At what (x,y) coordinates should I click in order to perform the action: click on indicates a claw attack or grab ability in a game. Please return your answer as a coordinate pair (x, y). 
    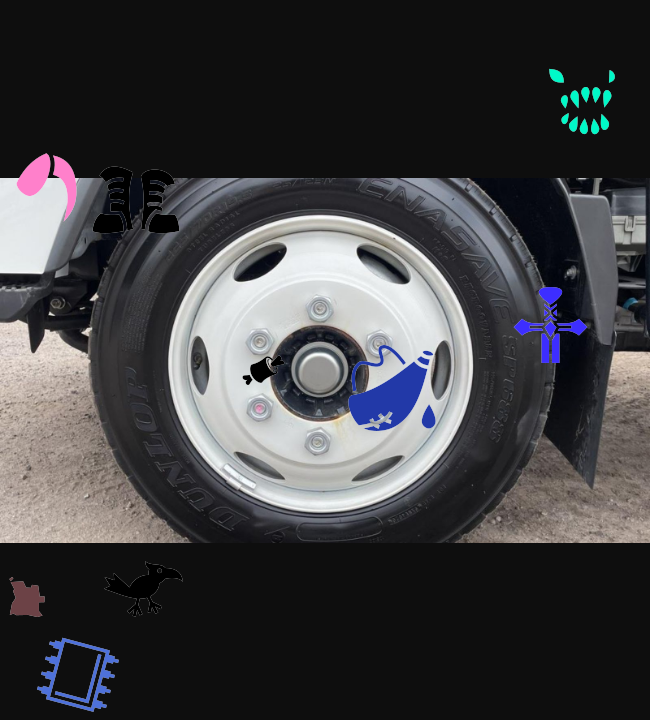
    Looking at the image, I should click on (46, 187).